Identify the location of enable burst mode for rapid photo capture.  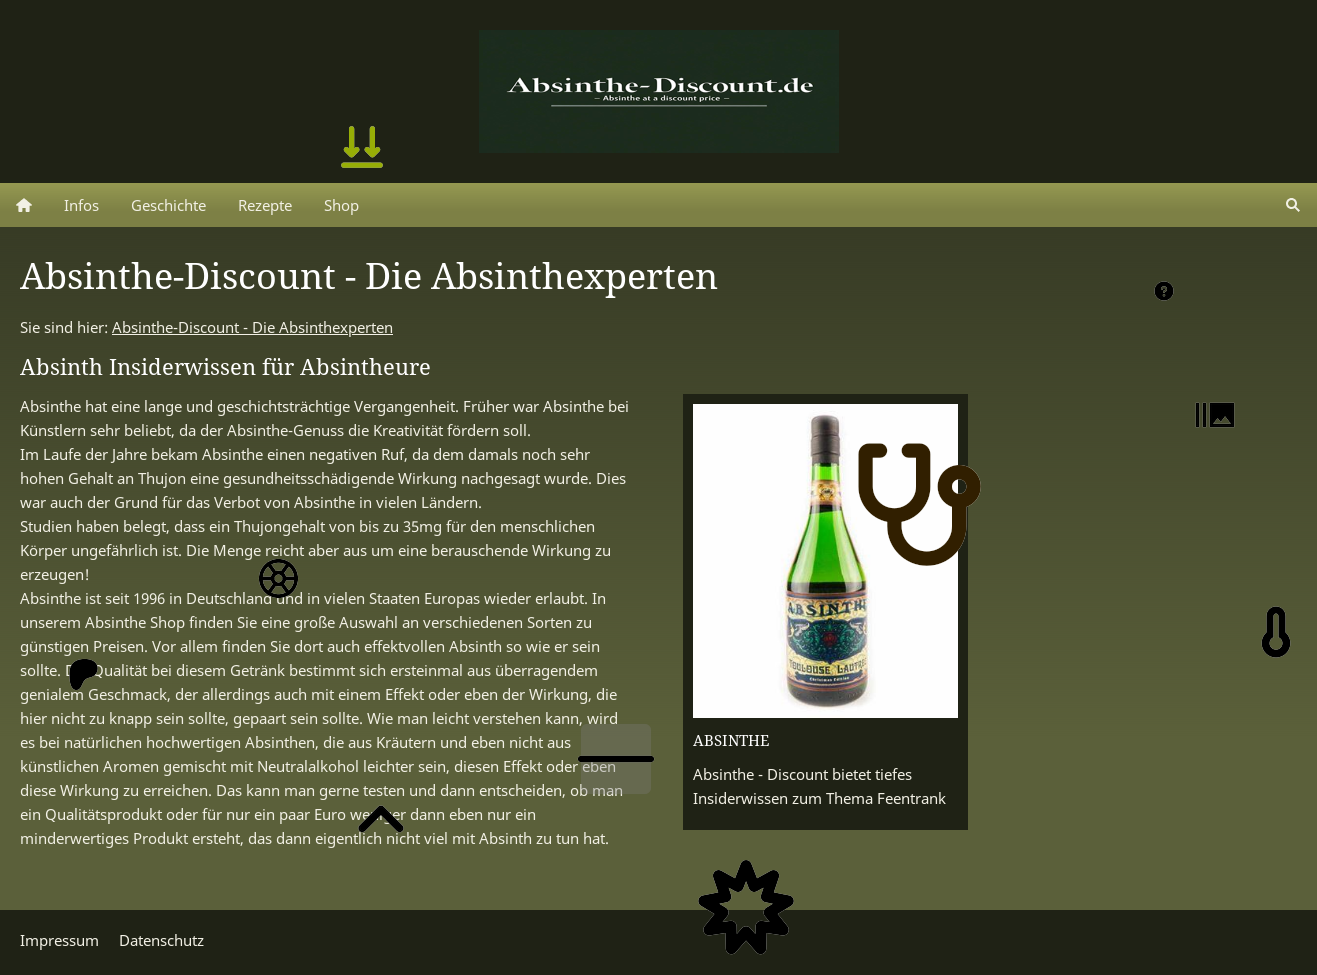
(1215, 415).